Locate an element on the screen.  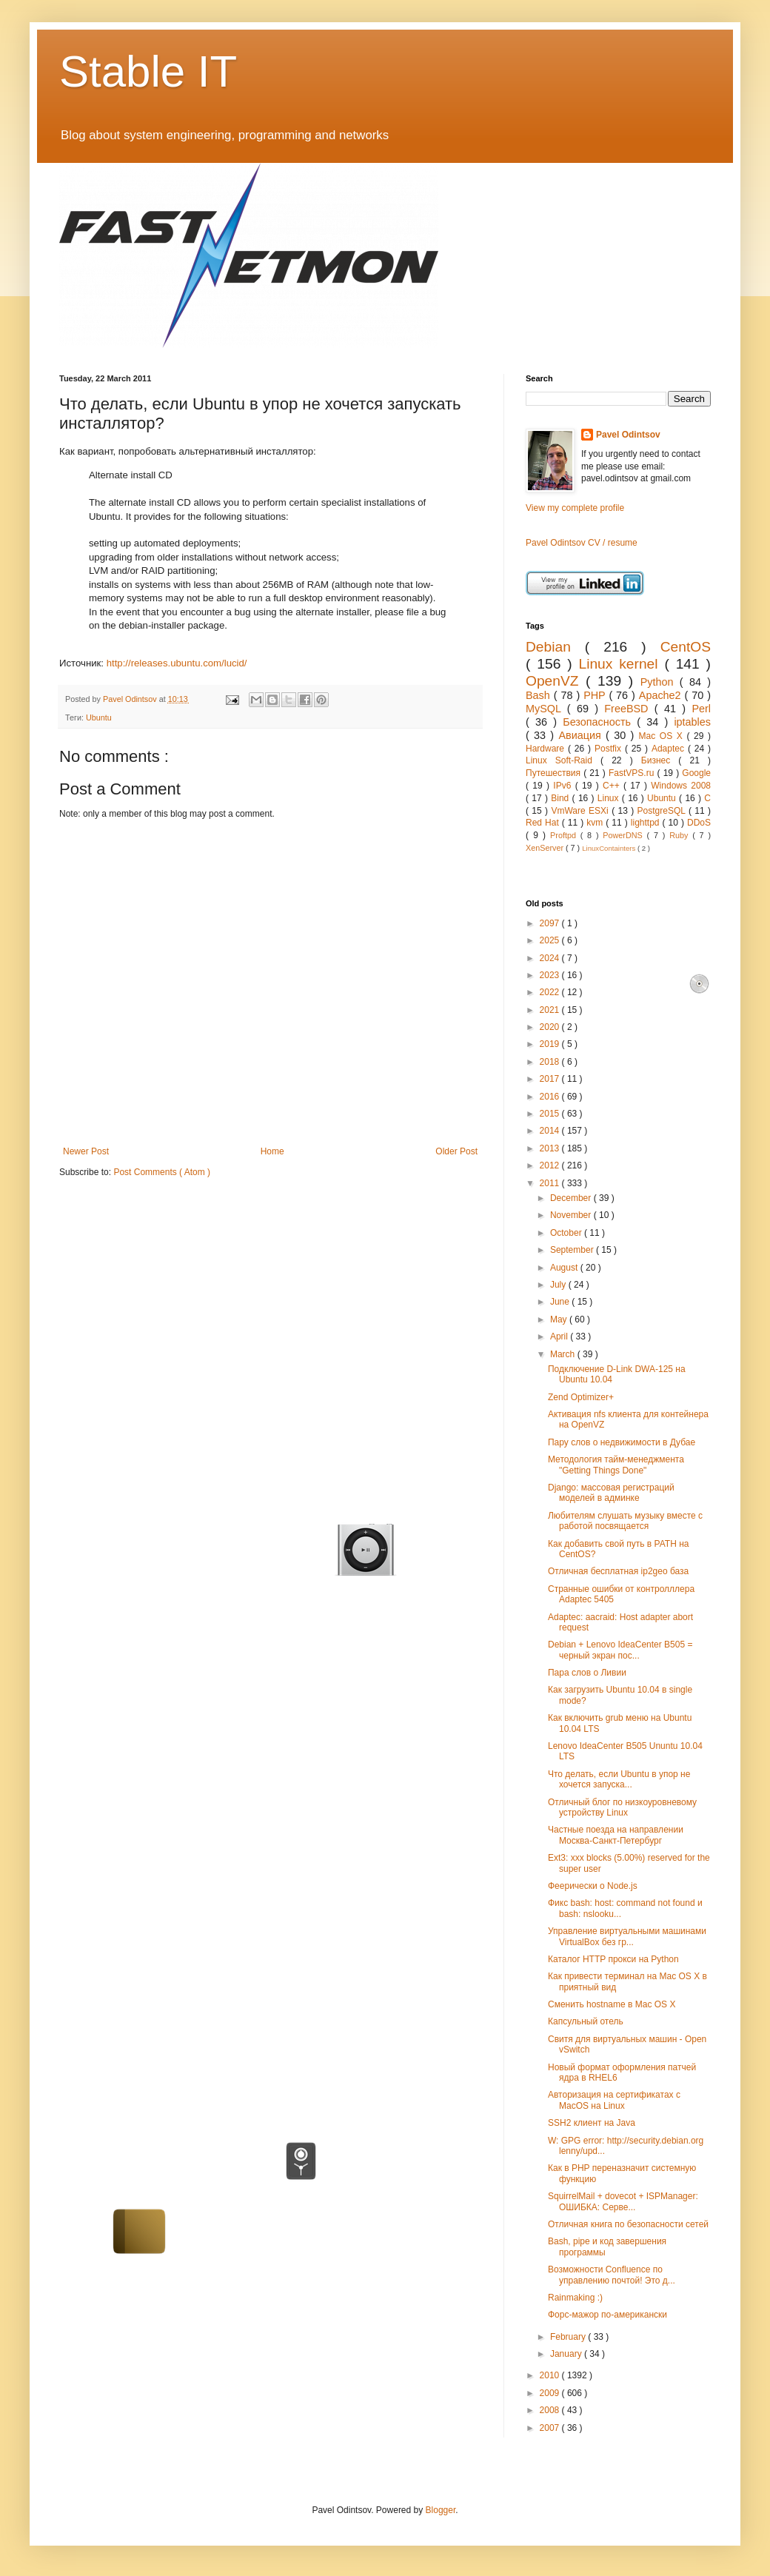
access the desktop folder is located at coordinates (139, 2229).